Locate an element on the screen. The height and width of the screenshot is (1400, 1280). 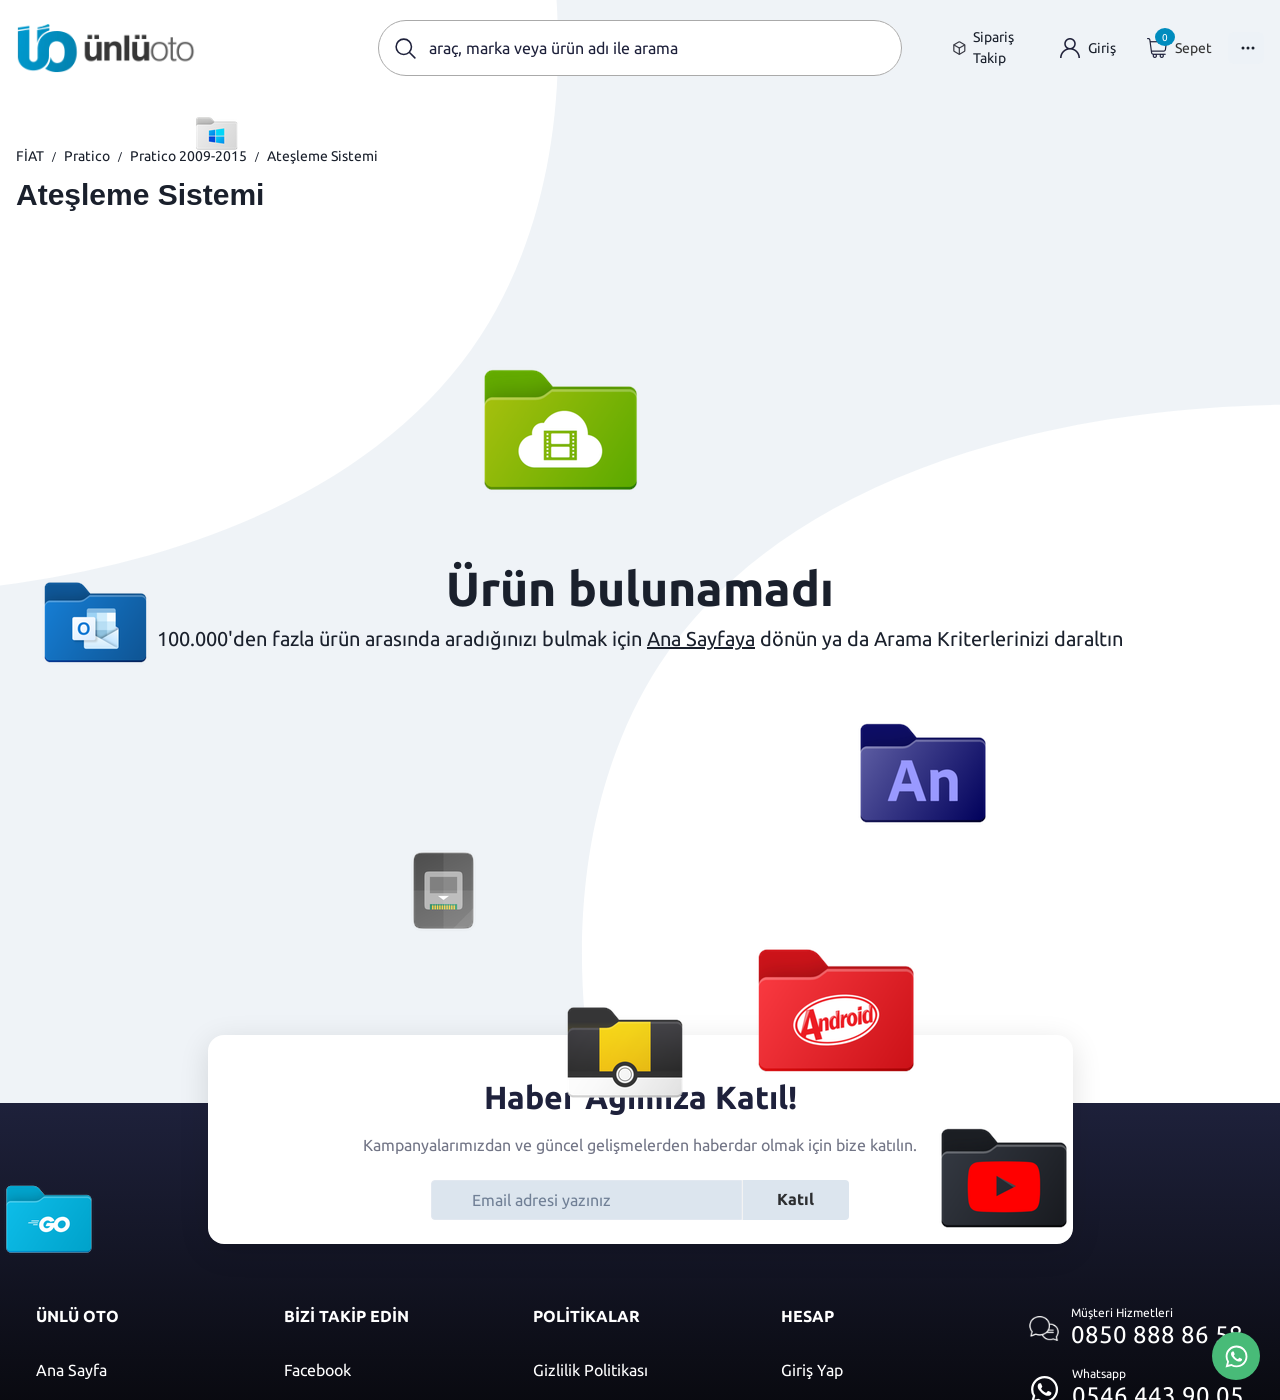
open 4k video downloader folder is located at coordinates (560, 434).